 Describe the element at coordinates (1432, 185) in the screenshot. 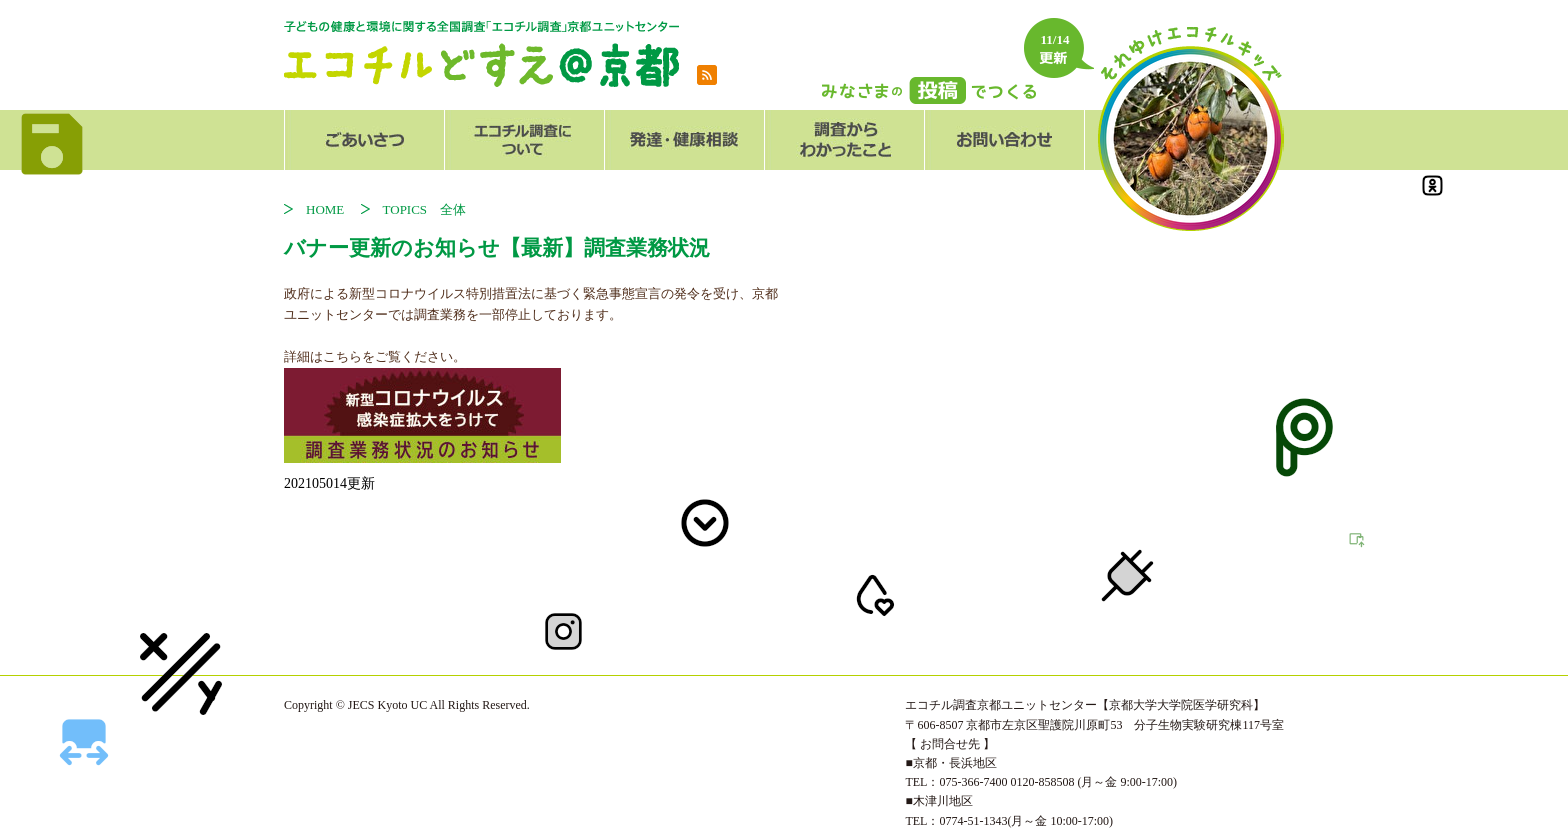

I see `open ok.ru social network` at that location.